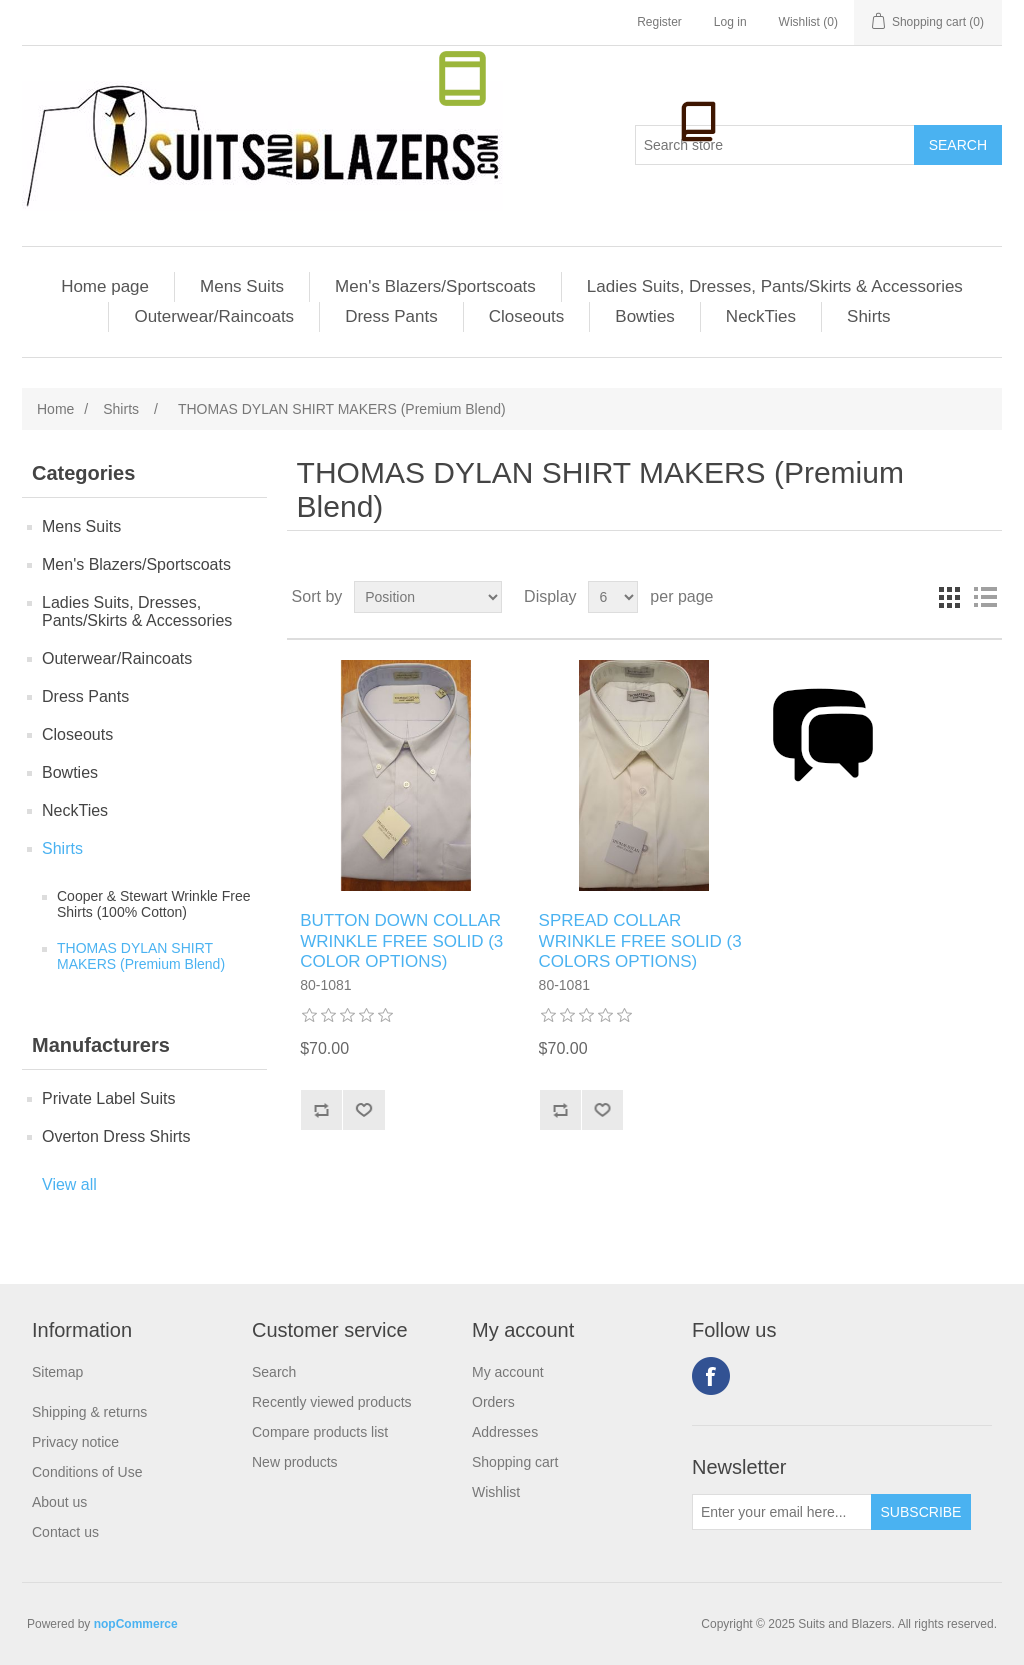  Describe the element at coordinates (462, 78) in the screenshot. I see `switch to tablet view` at that location.